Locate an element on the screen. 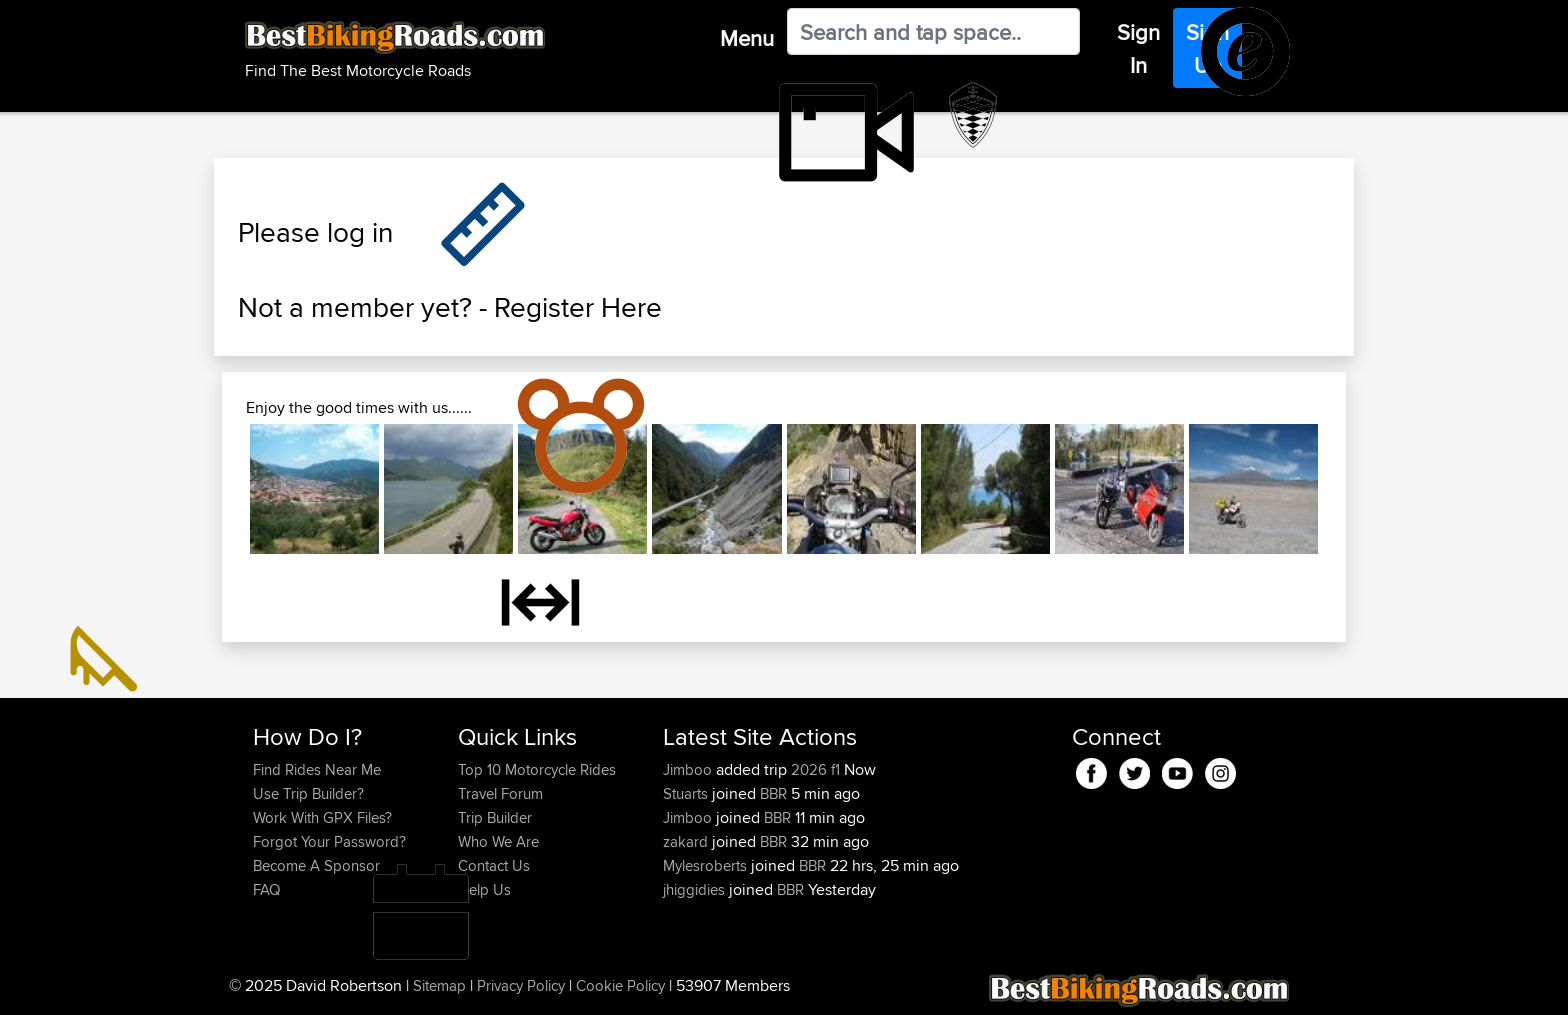 The width and height of the screenshot is (1568, 1015). trusted shops certification badge indicating verified seller status is located at coordinates (1245, 51).